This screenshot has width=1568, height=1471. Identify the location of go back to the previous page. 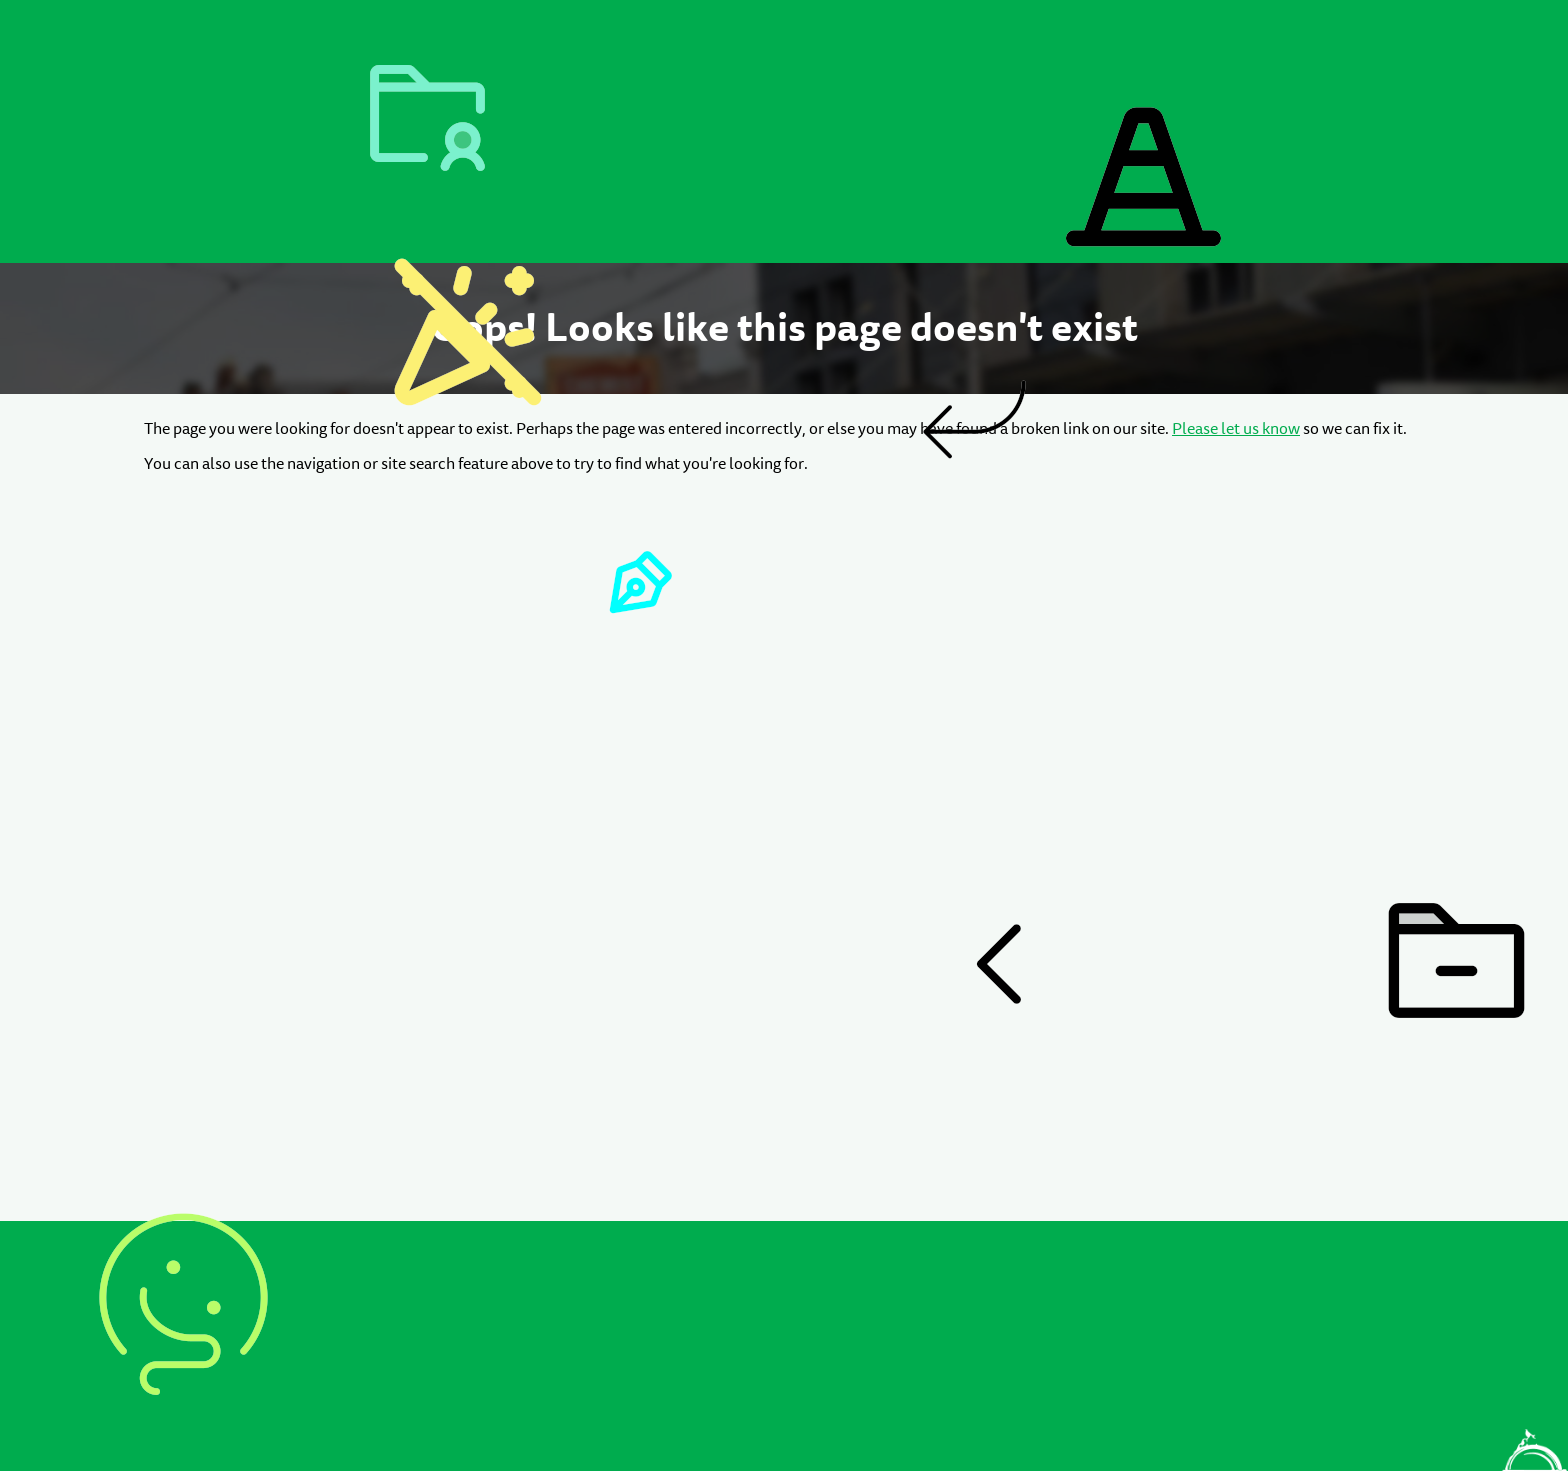
(1001, 964).